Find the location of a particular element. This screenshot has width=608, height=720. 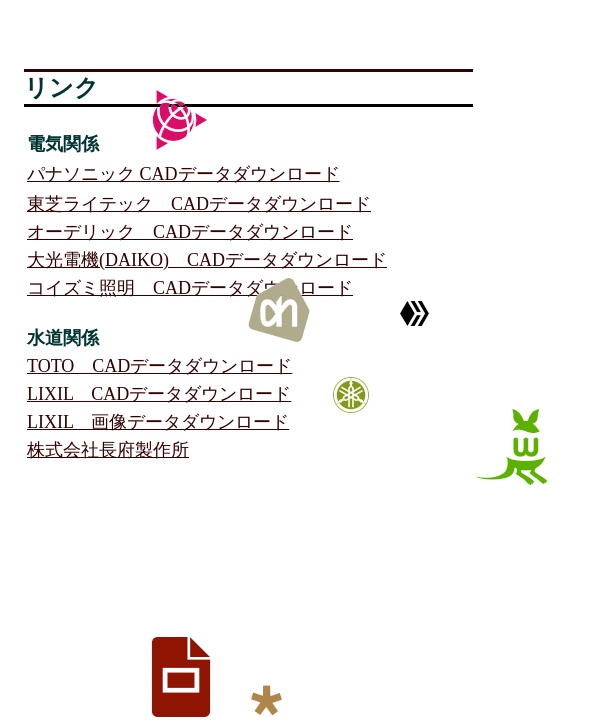

yamaha motor corporation logo is located at coordinates (351, 395).